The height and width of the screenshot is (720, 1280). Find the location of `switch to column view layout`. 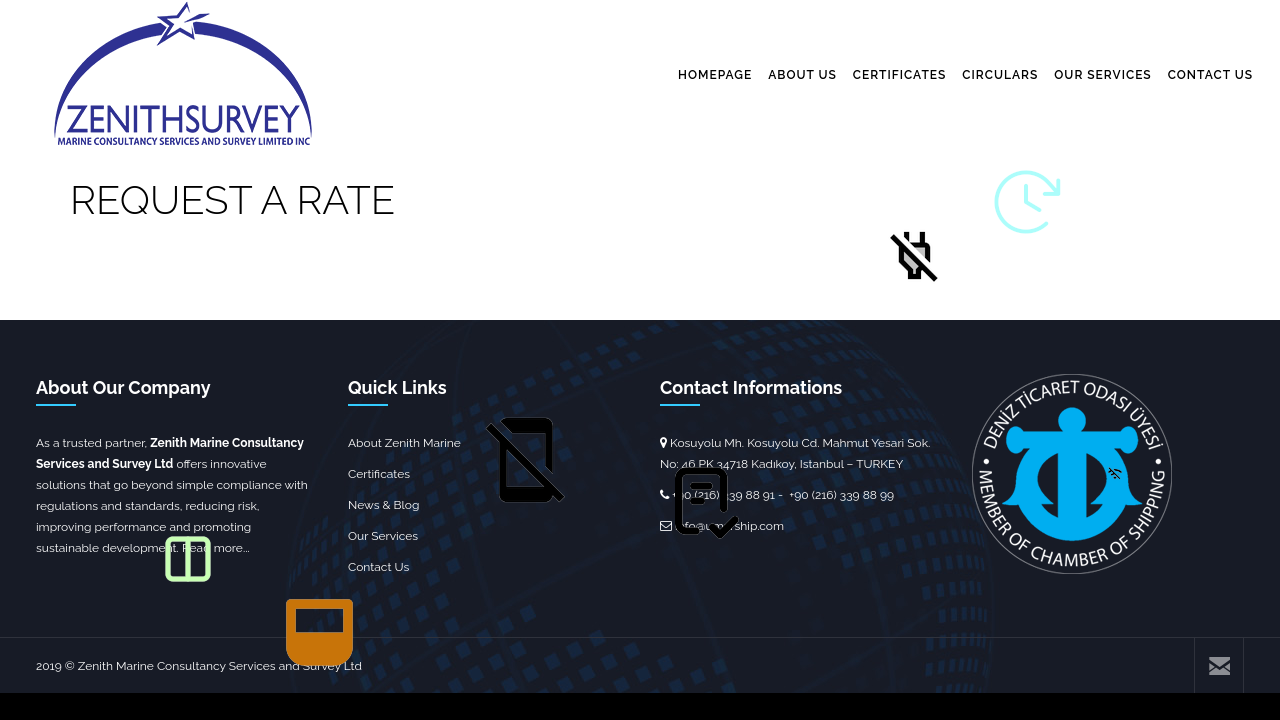

switch to column view layout is located at coordinates (188, 559).